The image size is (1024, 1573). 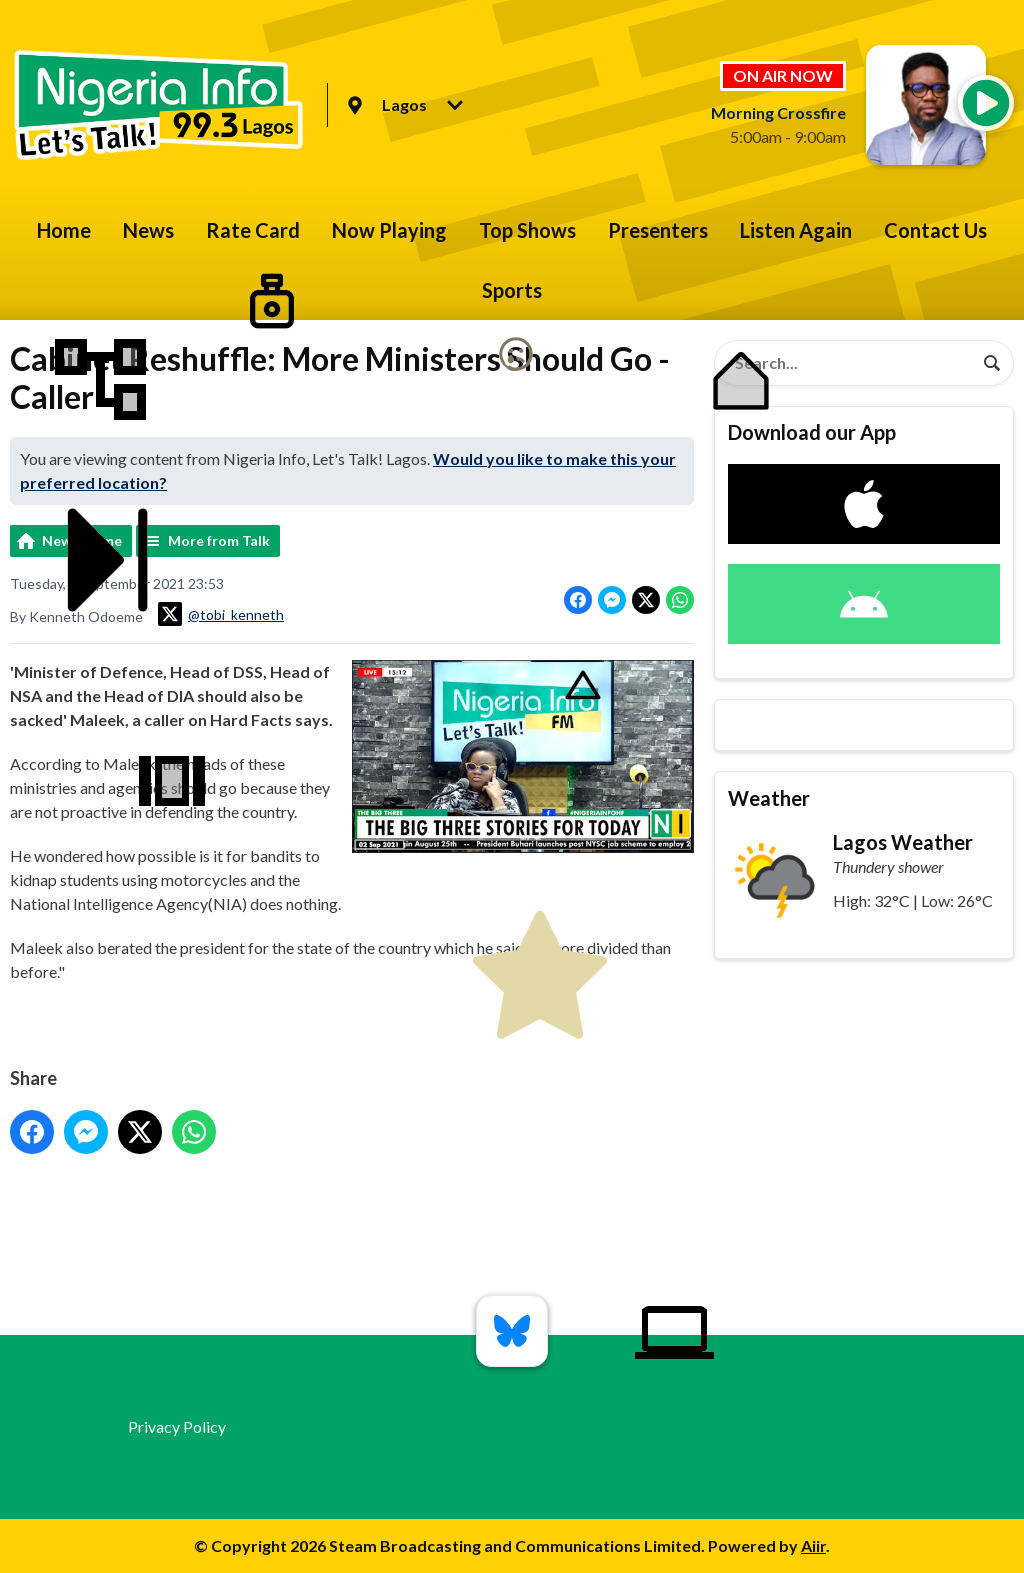 What do you see at coordinates (540, 981) in the screenshot?
I see `indicates a favorited or starred item` at bounding box center [540, 981].